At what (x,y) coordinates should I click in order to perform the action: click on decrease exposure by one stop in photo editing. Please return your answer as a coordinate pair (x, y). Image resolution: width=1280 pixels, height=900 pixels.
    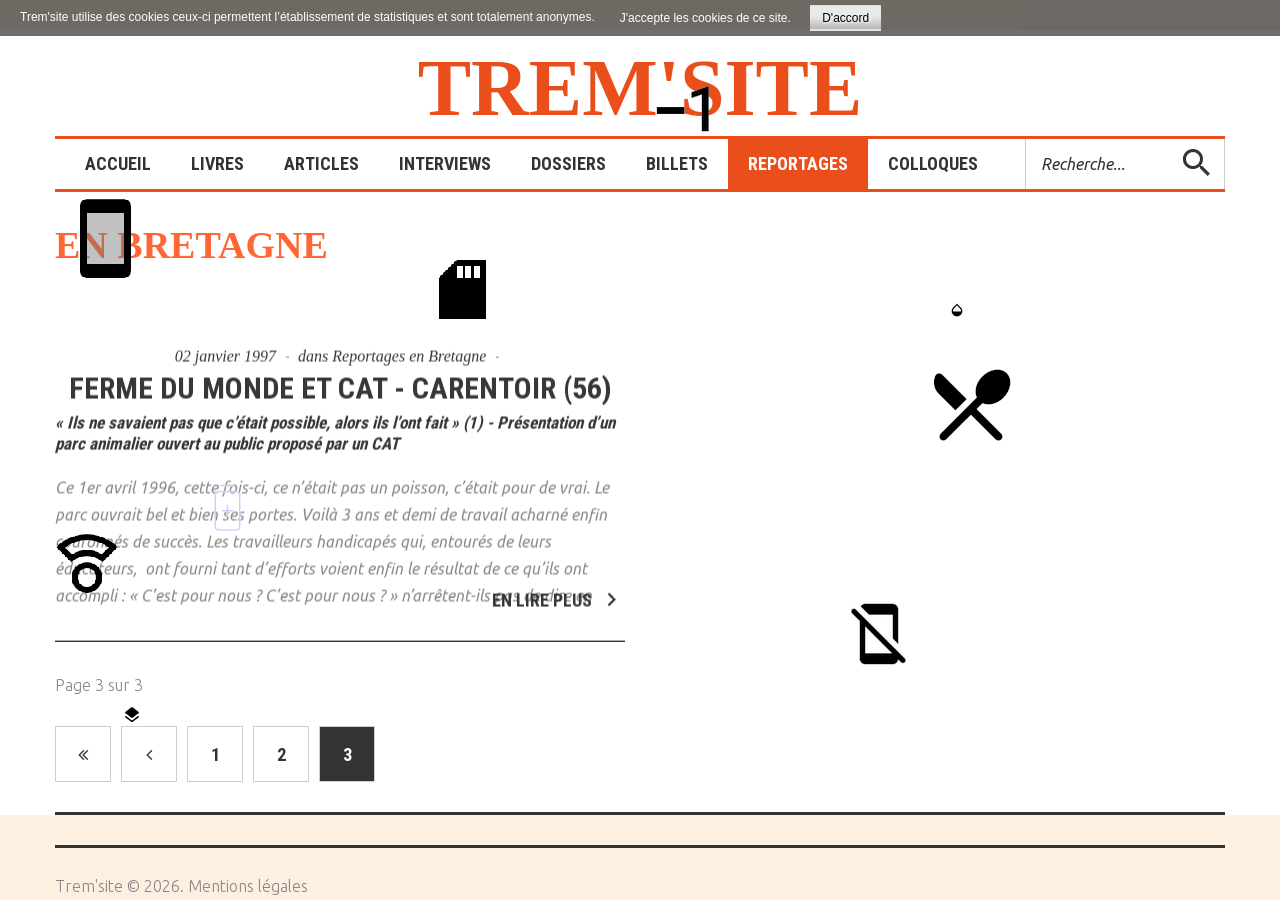
    Looking at the image, I should click on (684, 110).